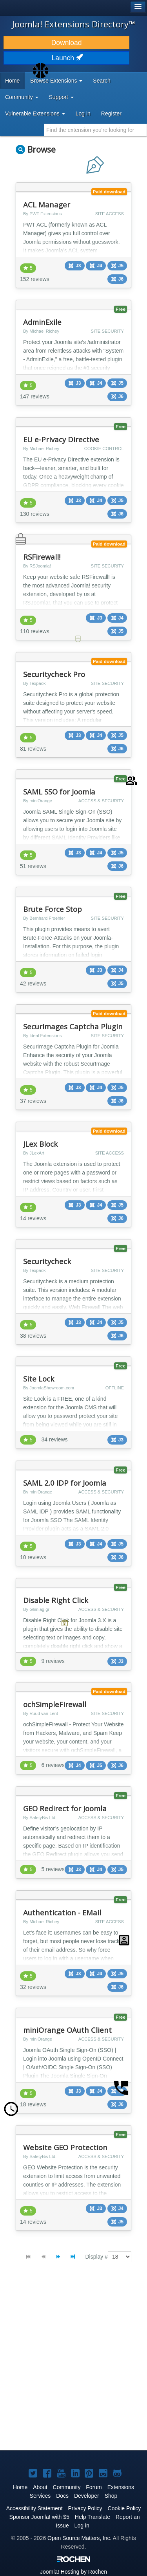 Image resolution: width=147 pixels, height=2576 pixels. I want to click on view or select a specific date, so click(65, 1623).